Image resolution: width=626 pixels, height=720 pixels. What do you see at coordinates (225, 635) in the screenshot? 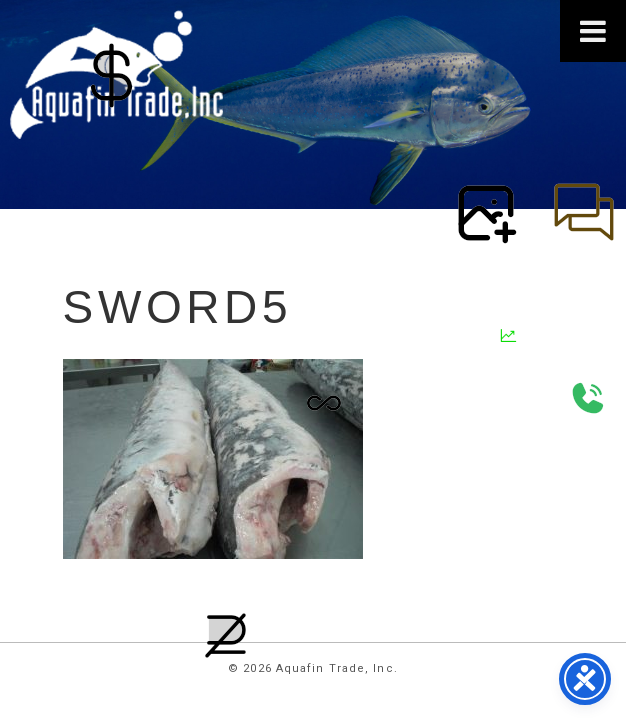
I see `indicates set is not a superset of another in mathematical notation` at bounding box center [225, 635].